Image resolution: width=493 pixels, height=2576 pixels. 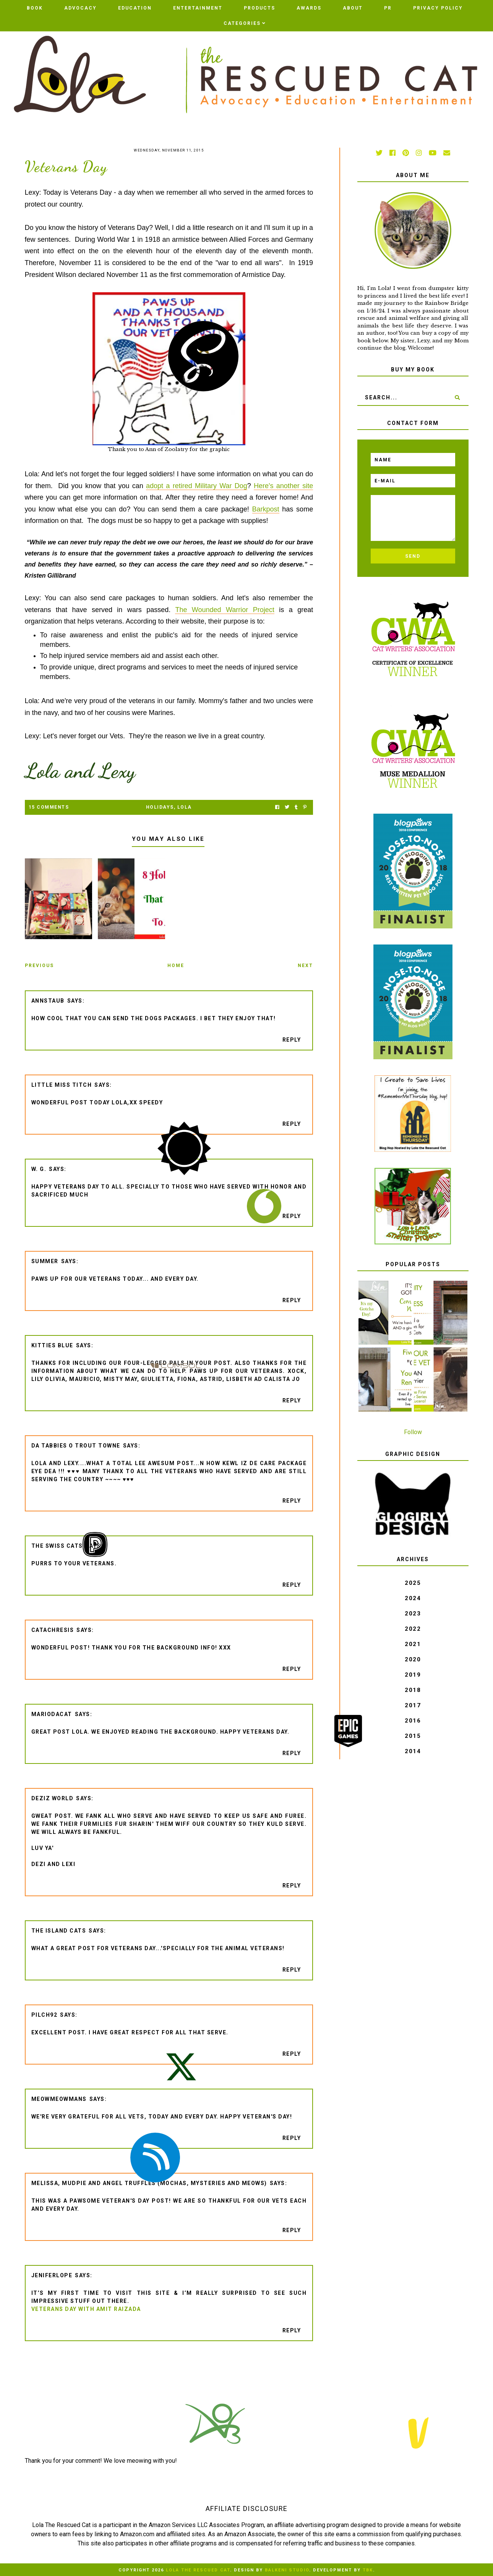 What do you see at coordinates (418, 2433) in the screenshot?
I see `open the Vinted app` at bounding box center [418, 2433].